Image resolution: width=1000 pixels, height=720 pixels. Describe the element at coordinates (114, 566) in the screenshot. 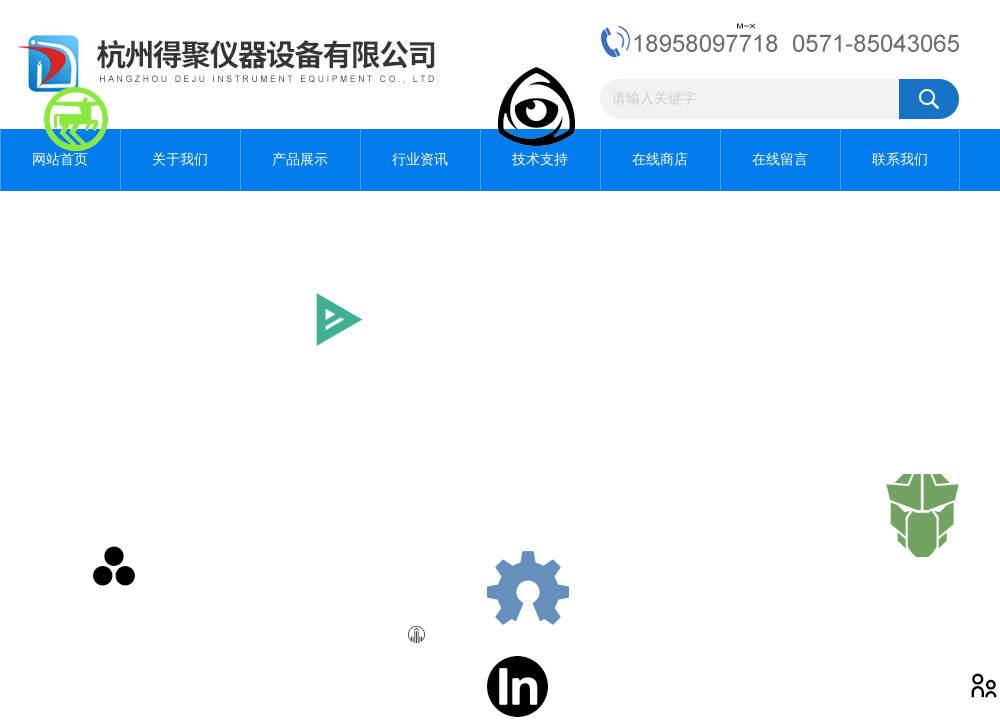

I see `julia programming language logo` at that location.